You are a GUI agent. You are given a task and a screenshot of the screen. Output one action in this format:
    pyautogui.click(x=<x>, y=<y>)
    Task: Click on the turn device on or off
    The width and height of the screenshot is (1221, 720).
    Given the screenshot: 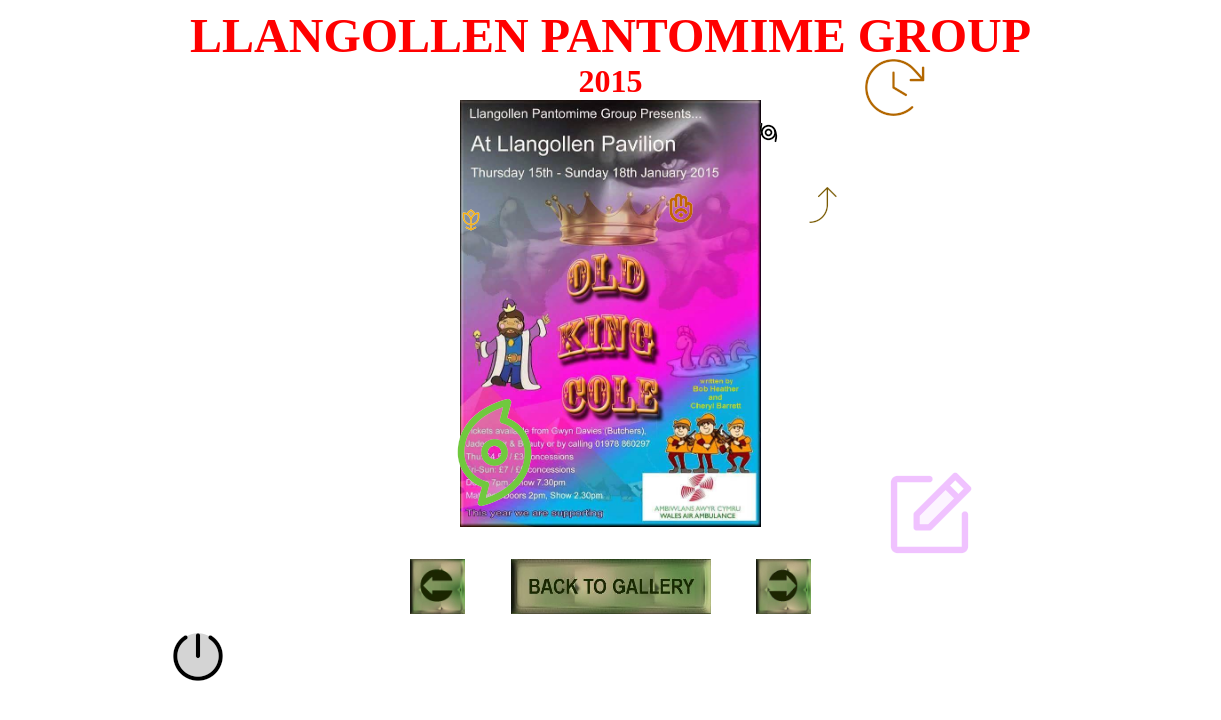 What is the action you would take?
    pyautogui.click(x=198, y=656)
    